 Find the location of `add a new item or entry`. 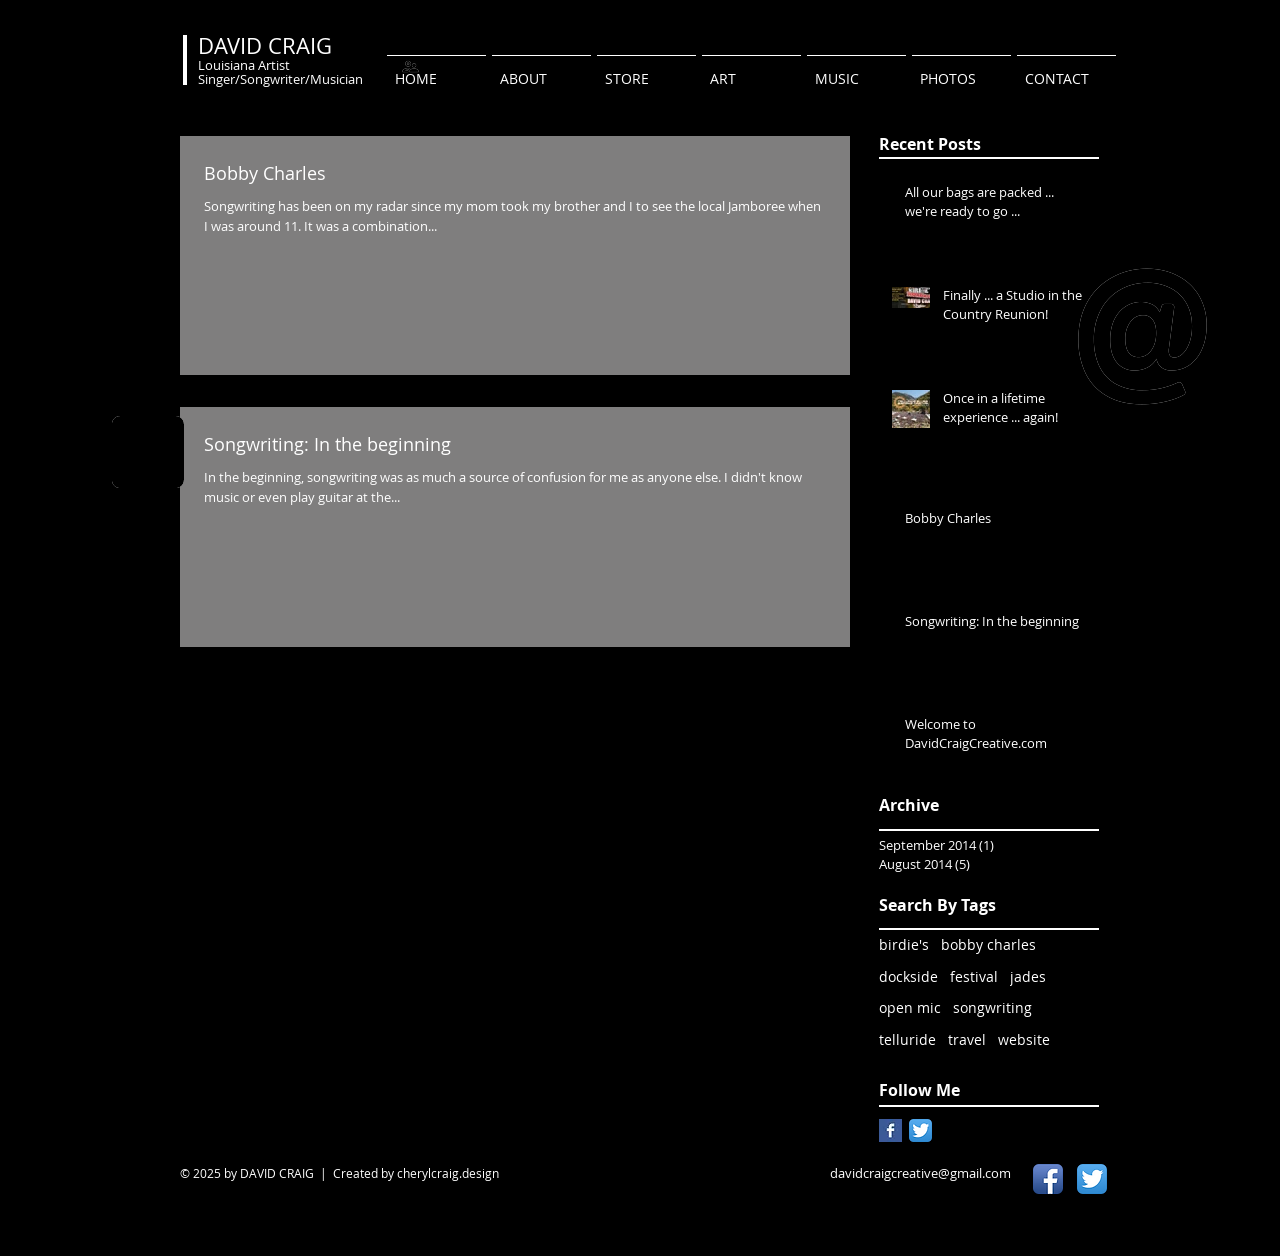

add a new item or entry is located at coordinates (148, 452).